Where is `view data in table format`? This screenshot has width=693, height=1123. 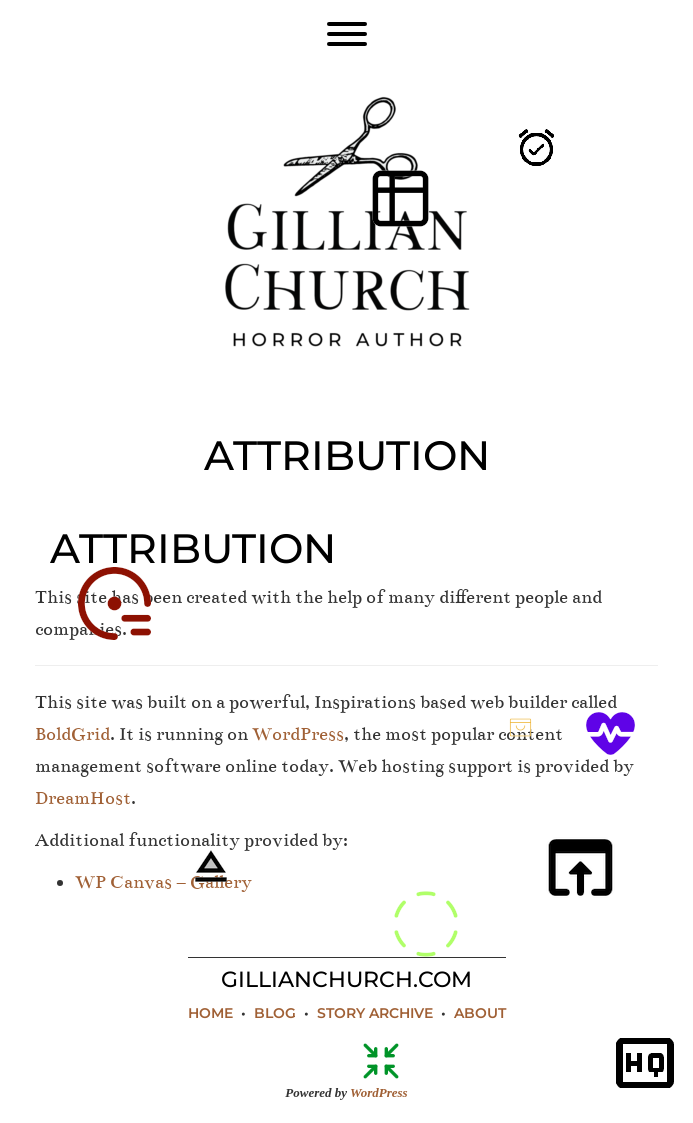 view data in table format is located at coordinates (400, 198).